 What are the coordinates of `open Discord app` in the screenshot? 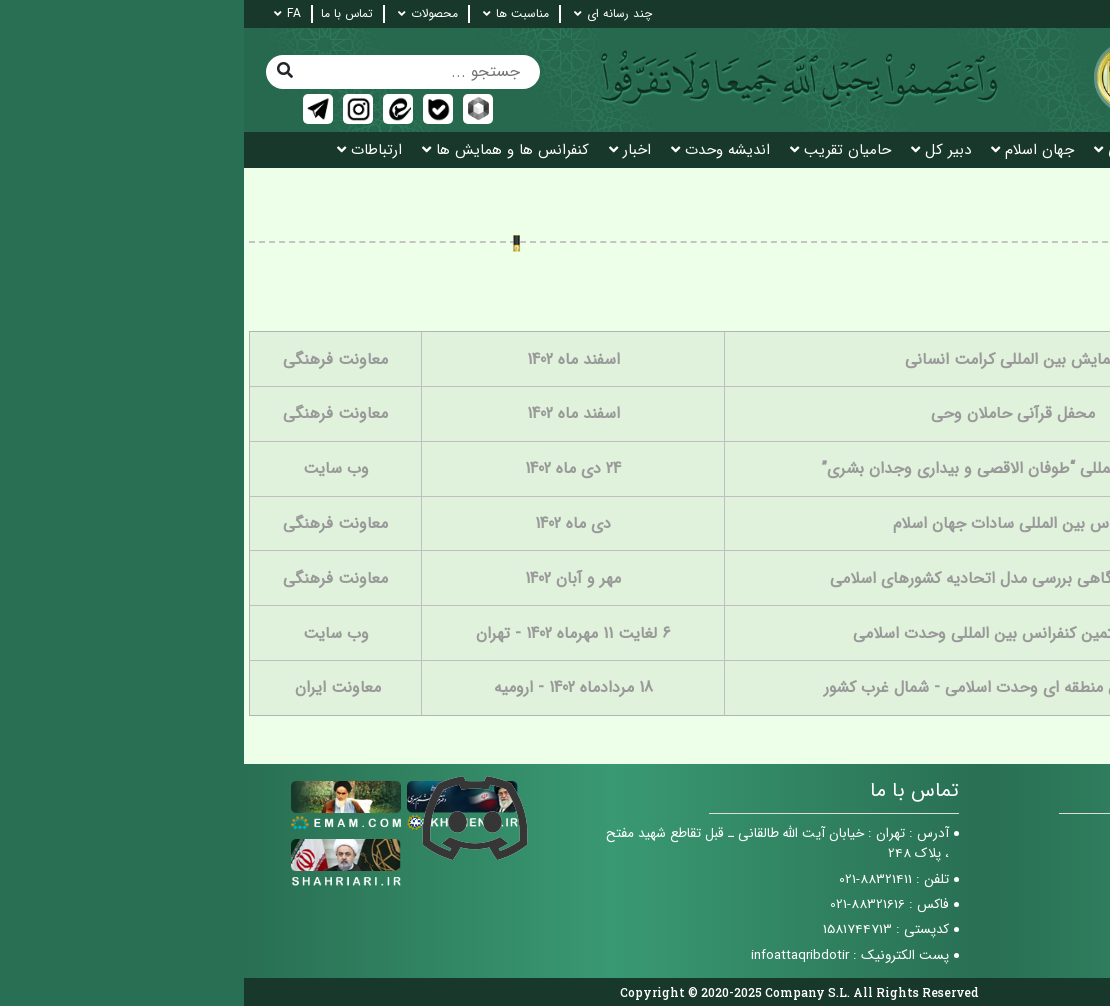 It's located at (475, 818).